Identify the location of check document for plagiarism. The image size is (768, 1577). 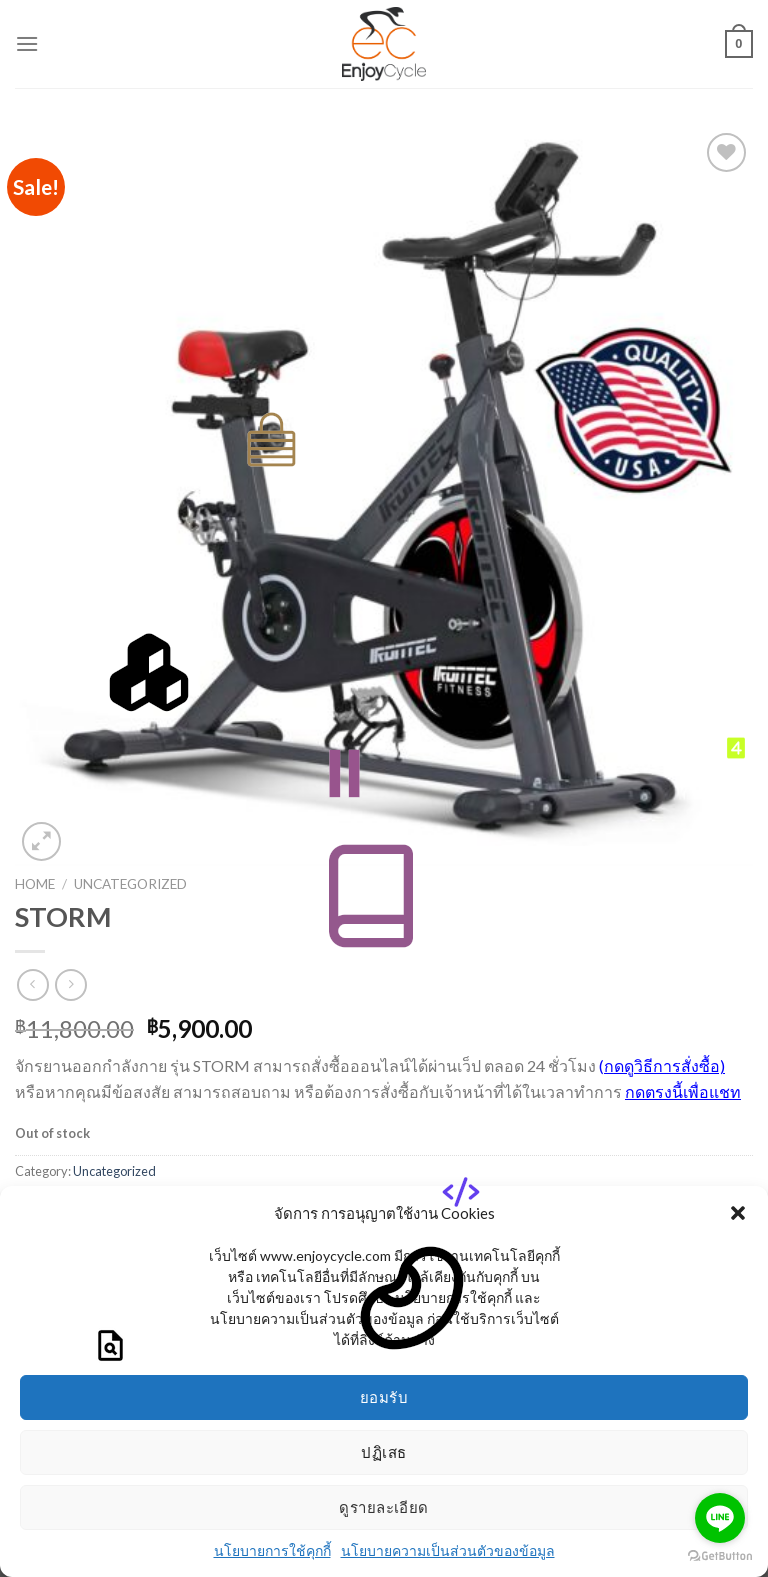
(110, 1345).